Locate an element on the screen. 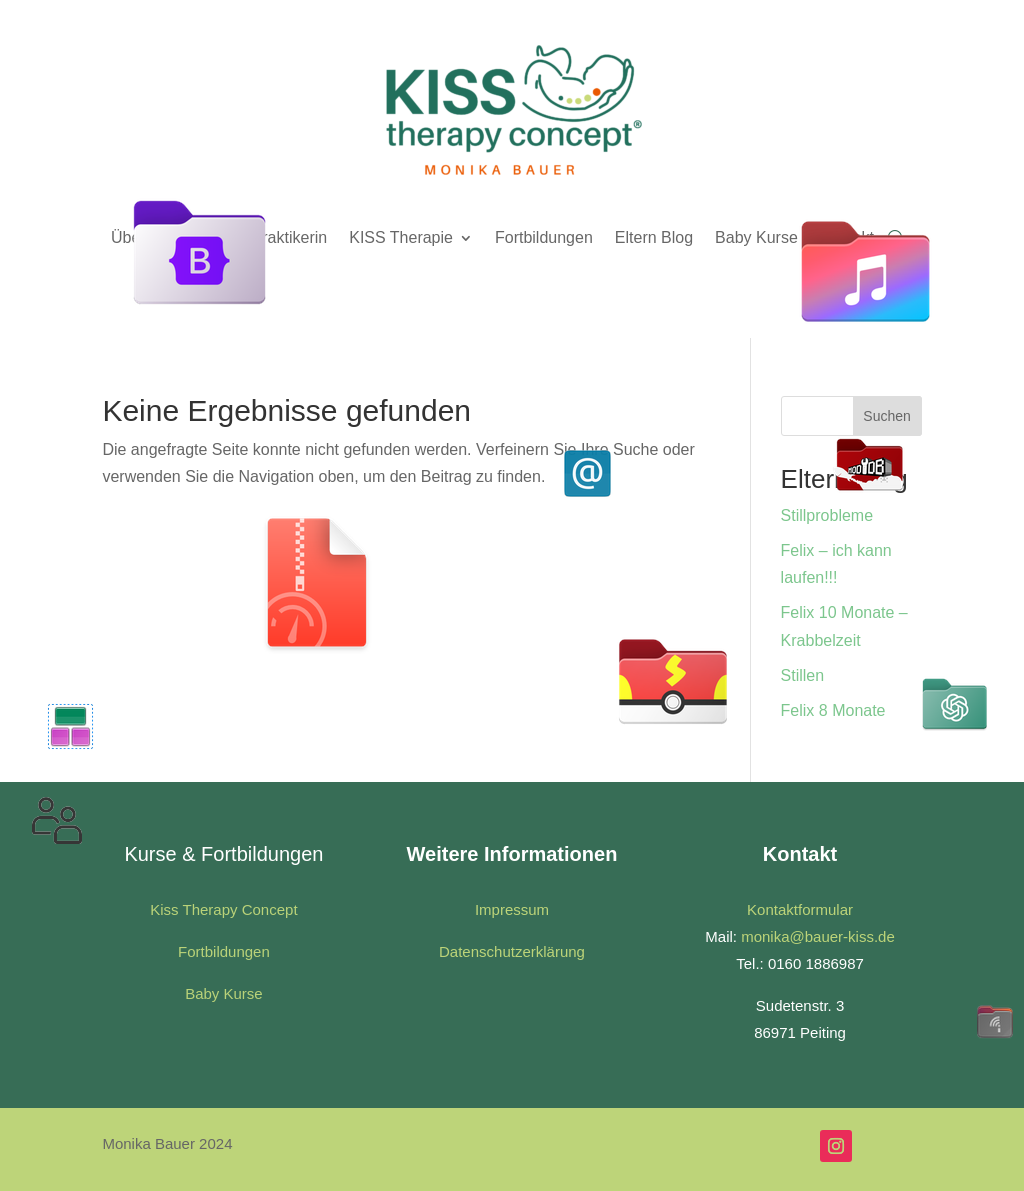 This screenshot has height=1191, width=1024. an rpm package file for linux software installation is located at coordinates (317, 585).